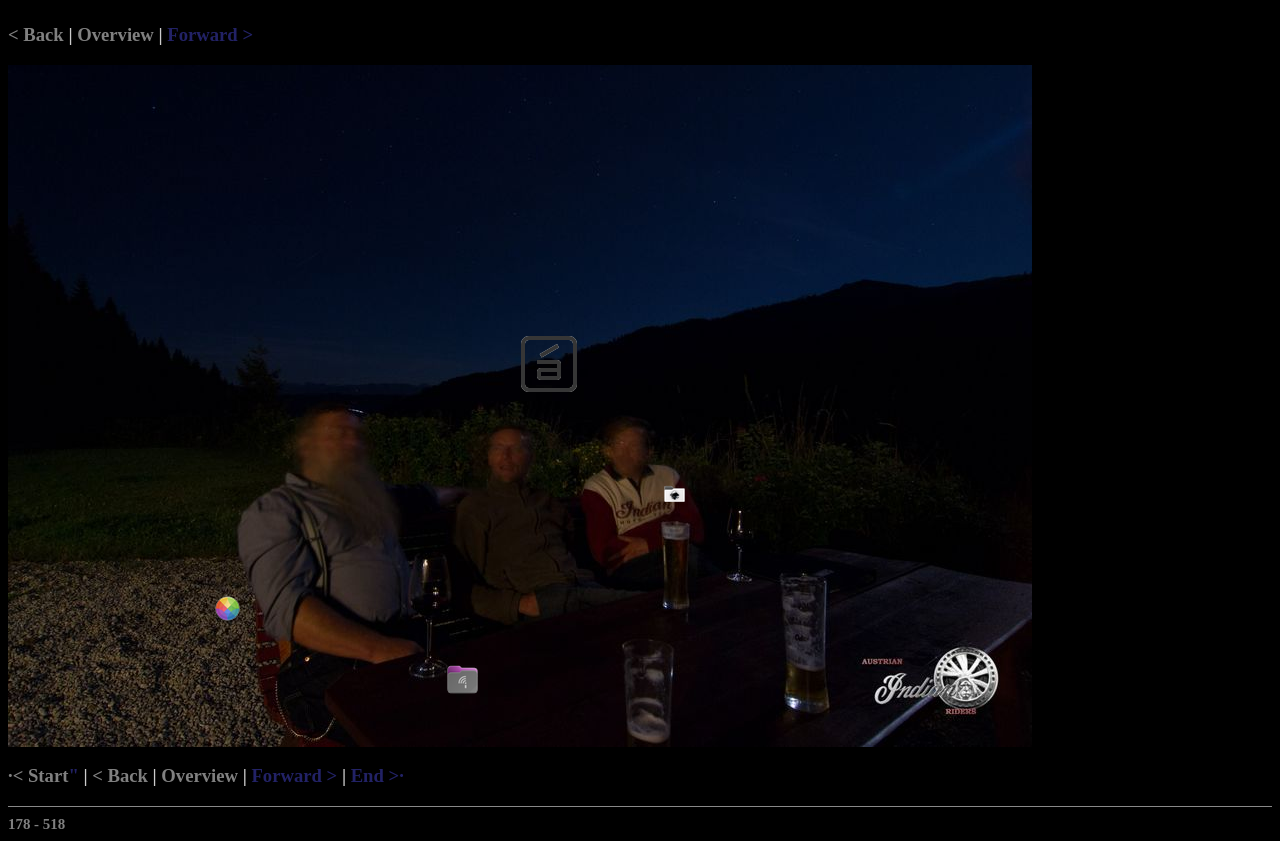  I want to click on open insync cloud sync folder, so click(462, 679).